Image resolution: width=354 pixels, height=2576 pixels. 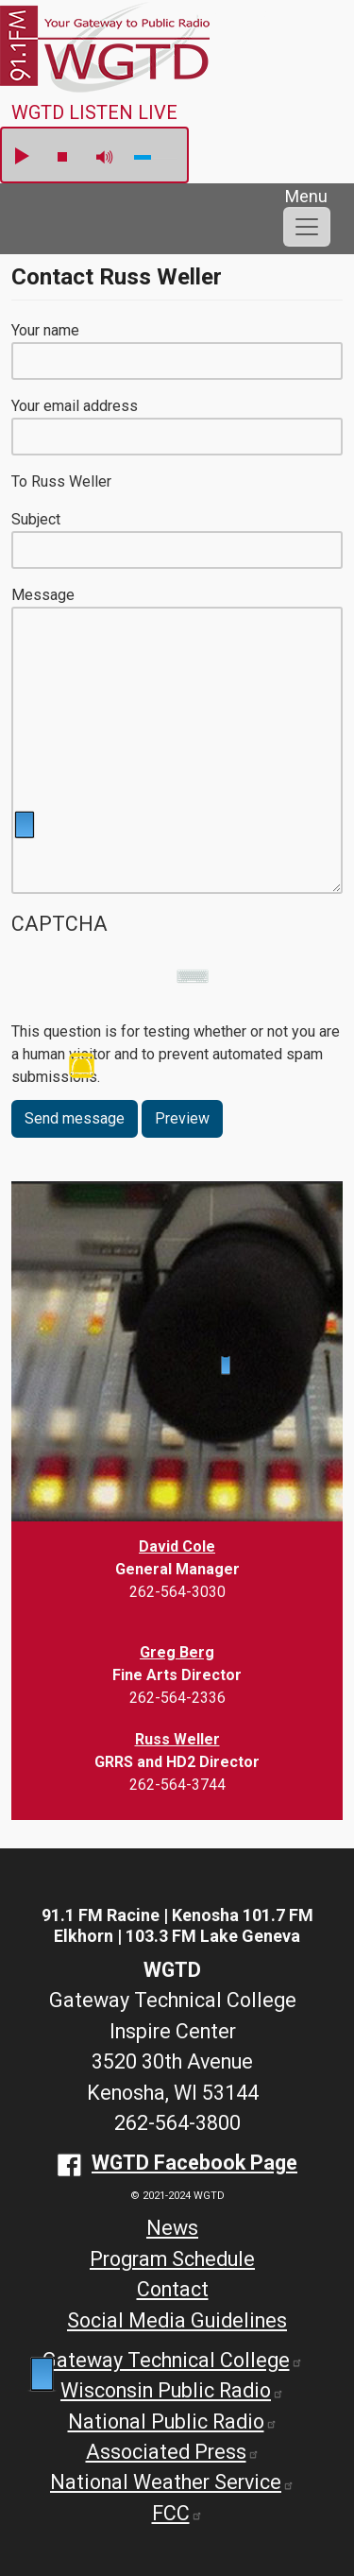 What do you see at coordinates (193, 976) in the screenshot?
I see `connect to a wireless bluetooth keyboard` at bounding box center [193, 976].